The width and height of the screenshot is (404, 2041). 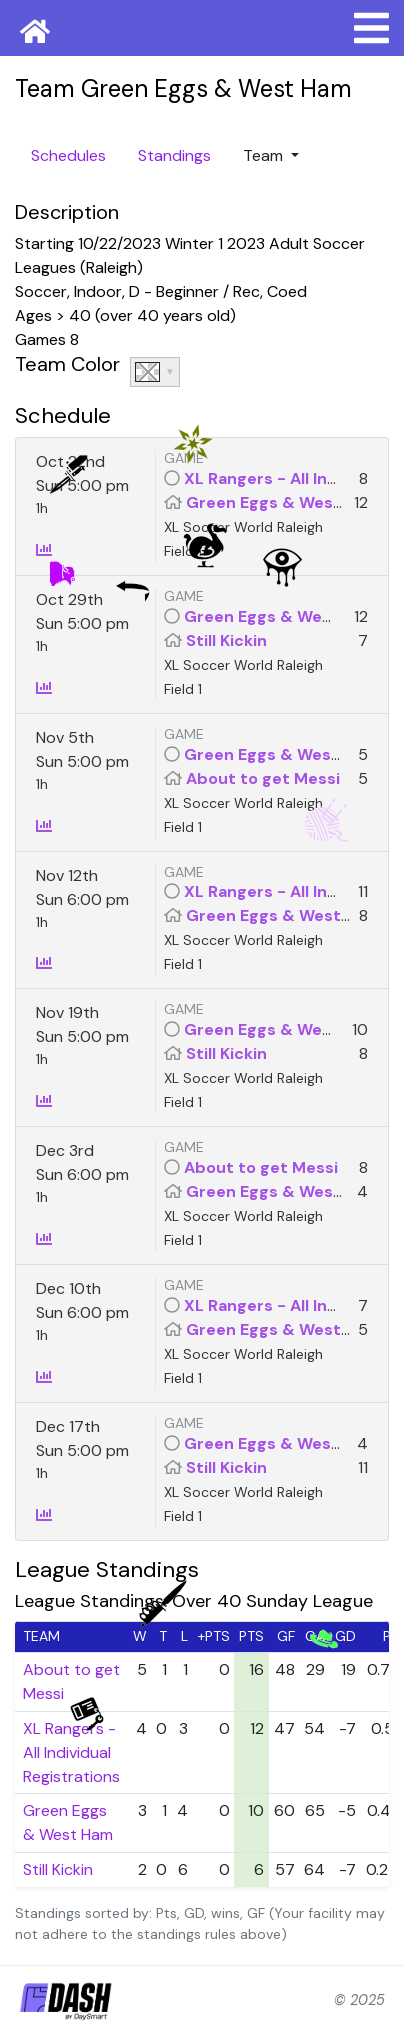 I want to click on indicates a horror or gore content warning, so click(x=282, y=567).